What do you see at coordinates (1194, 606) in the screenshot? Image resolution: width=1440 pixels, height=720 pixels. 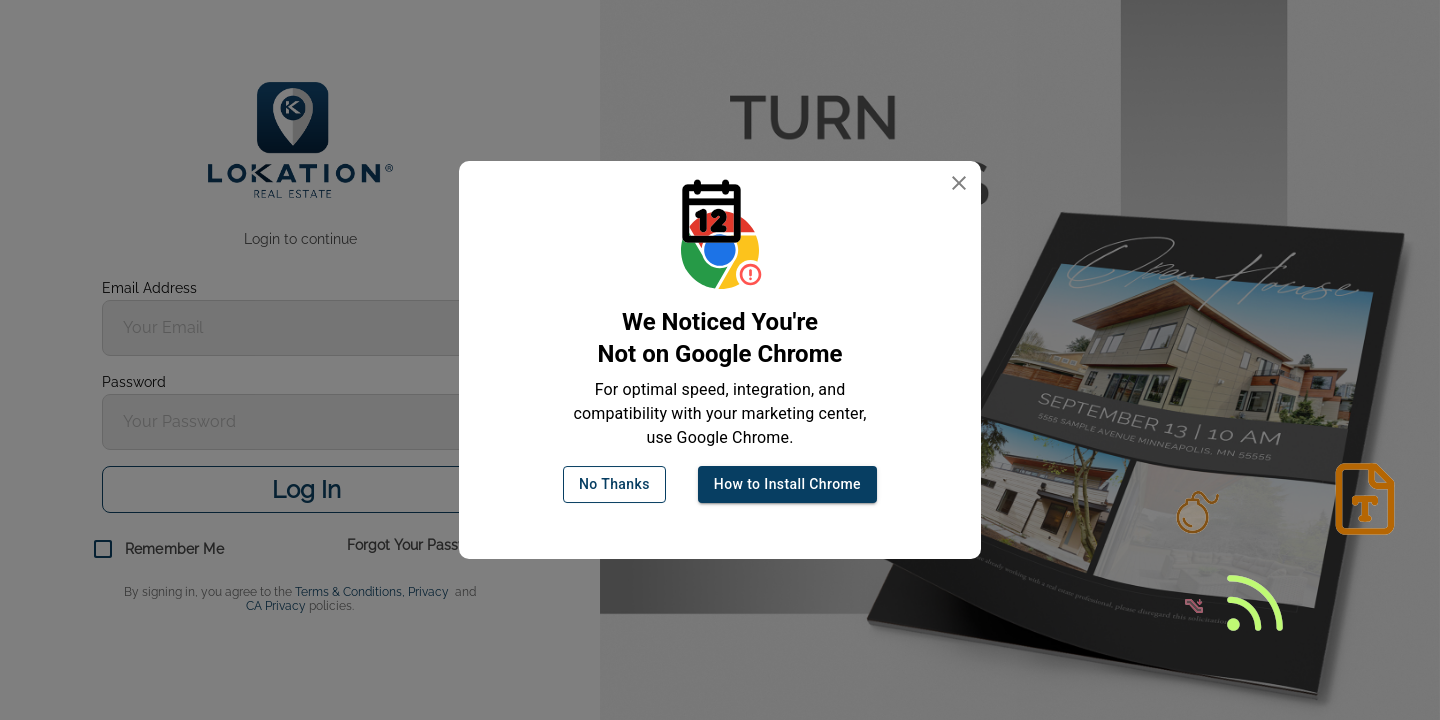 I see `indicates escalator going down` at bounding box center [1194, 606].